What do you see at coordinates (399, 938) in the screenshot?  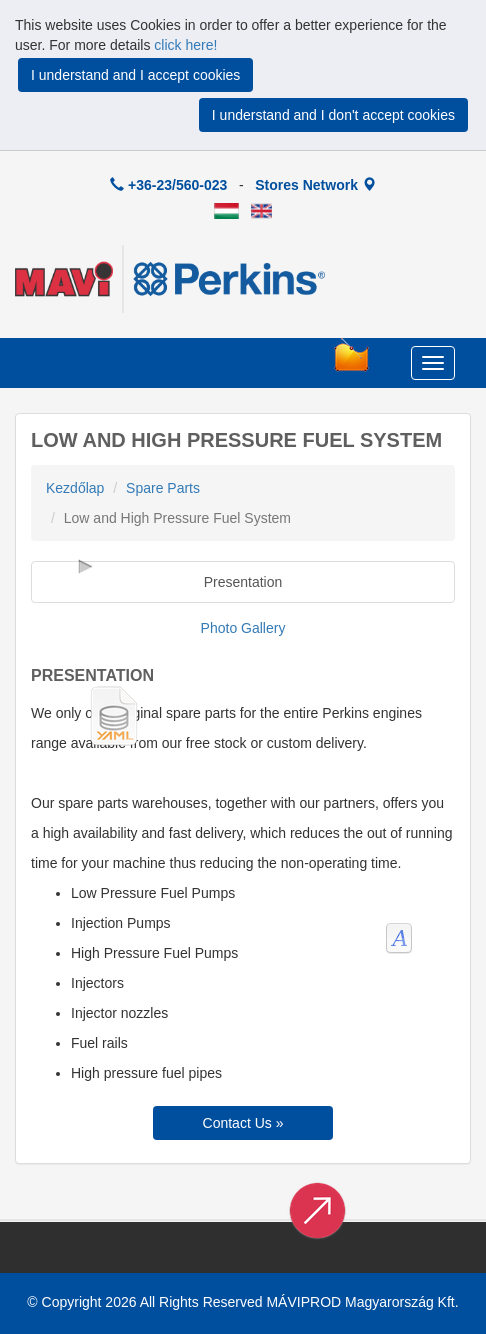 I see `open a font file` at bounding box center [399, 938].